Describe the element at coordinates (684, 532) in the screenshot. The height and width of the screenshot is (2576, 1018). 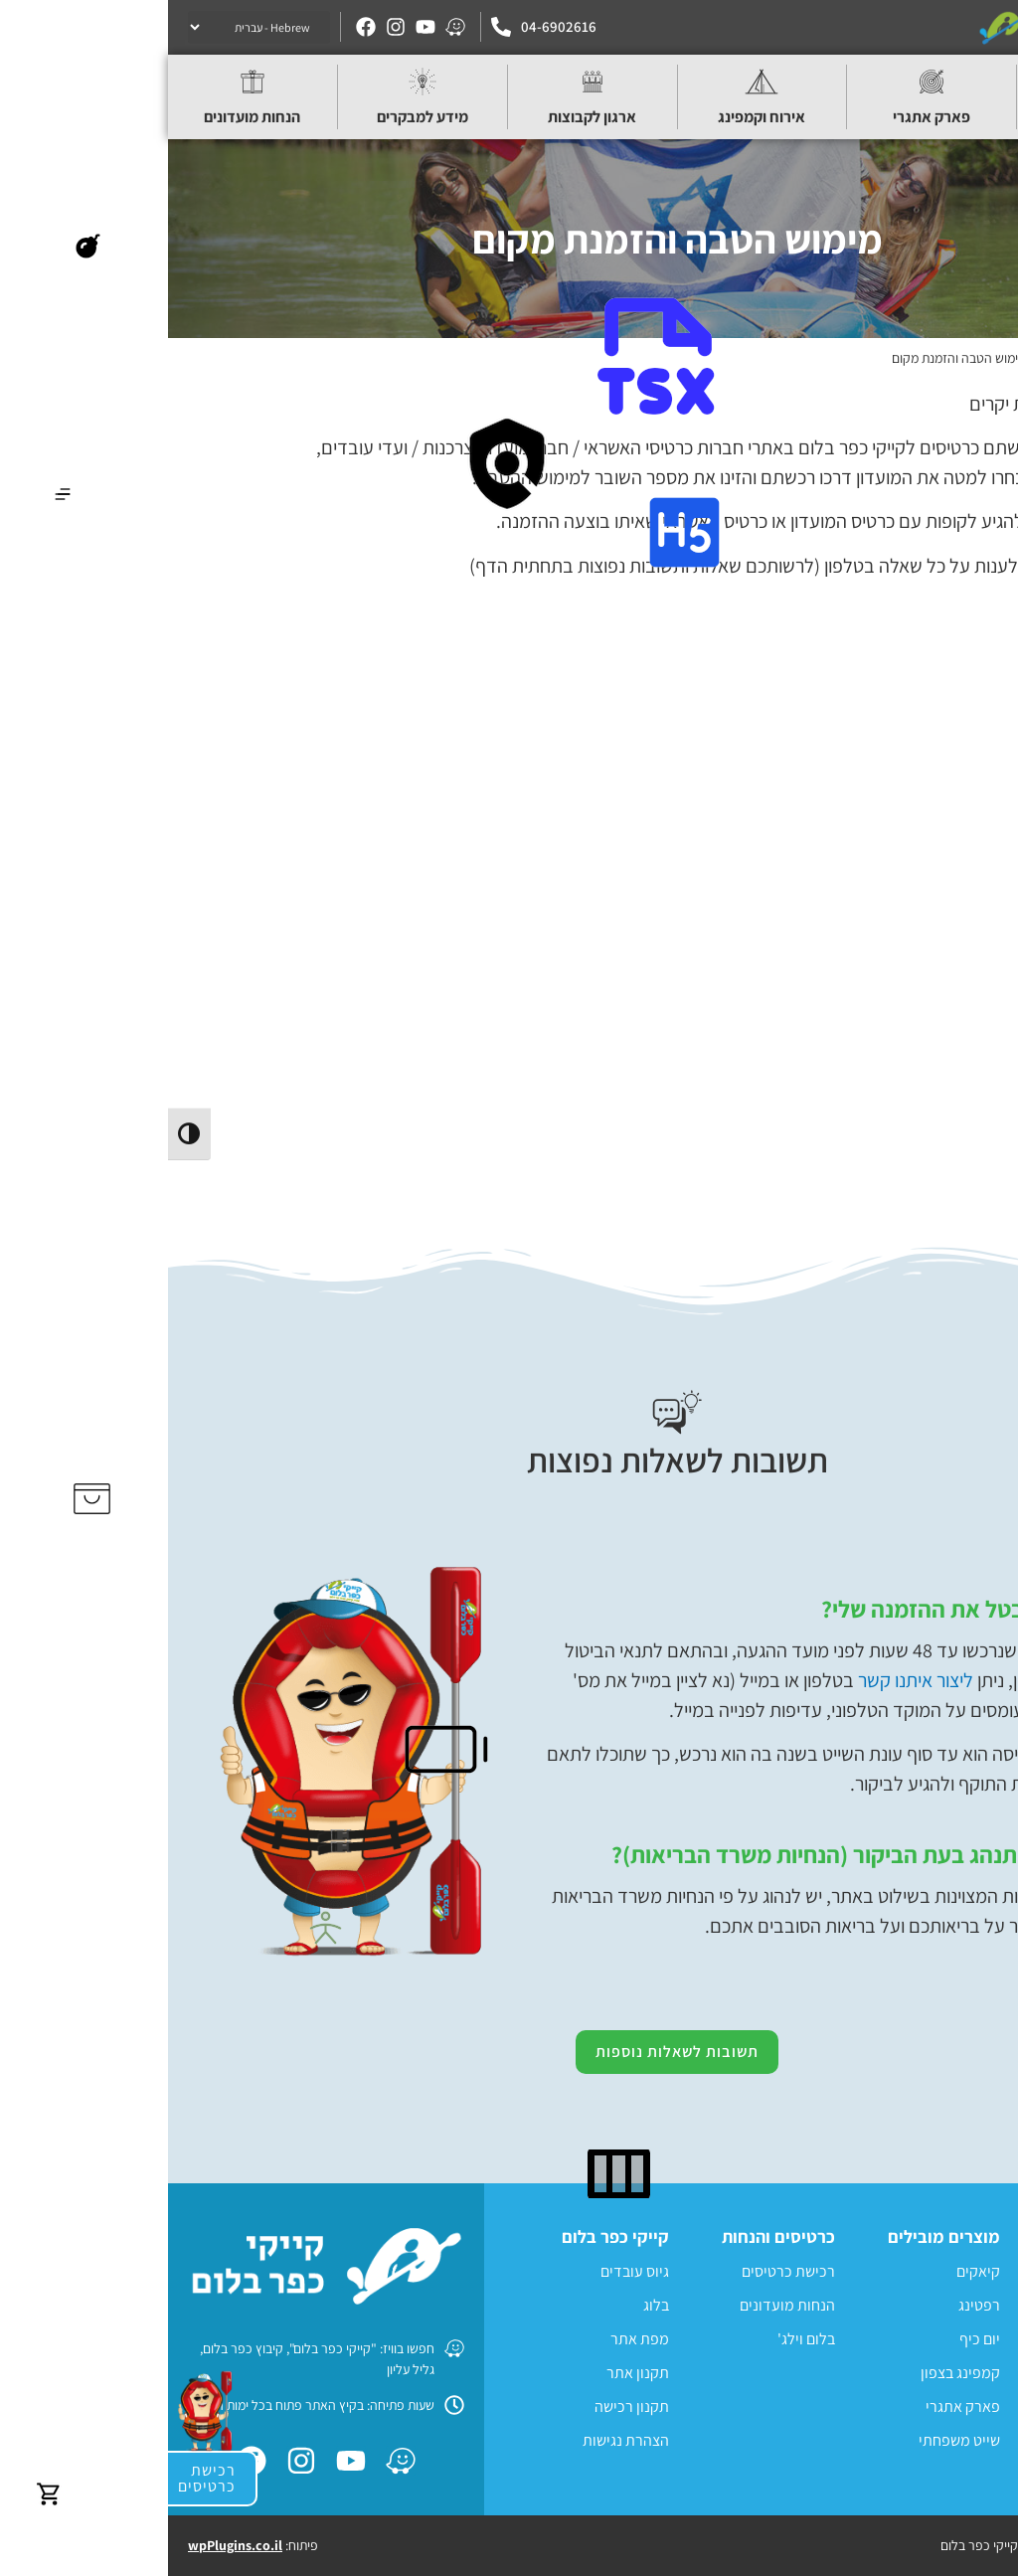
I see `format text as heading level 5` at that location.